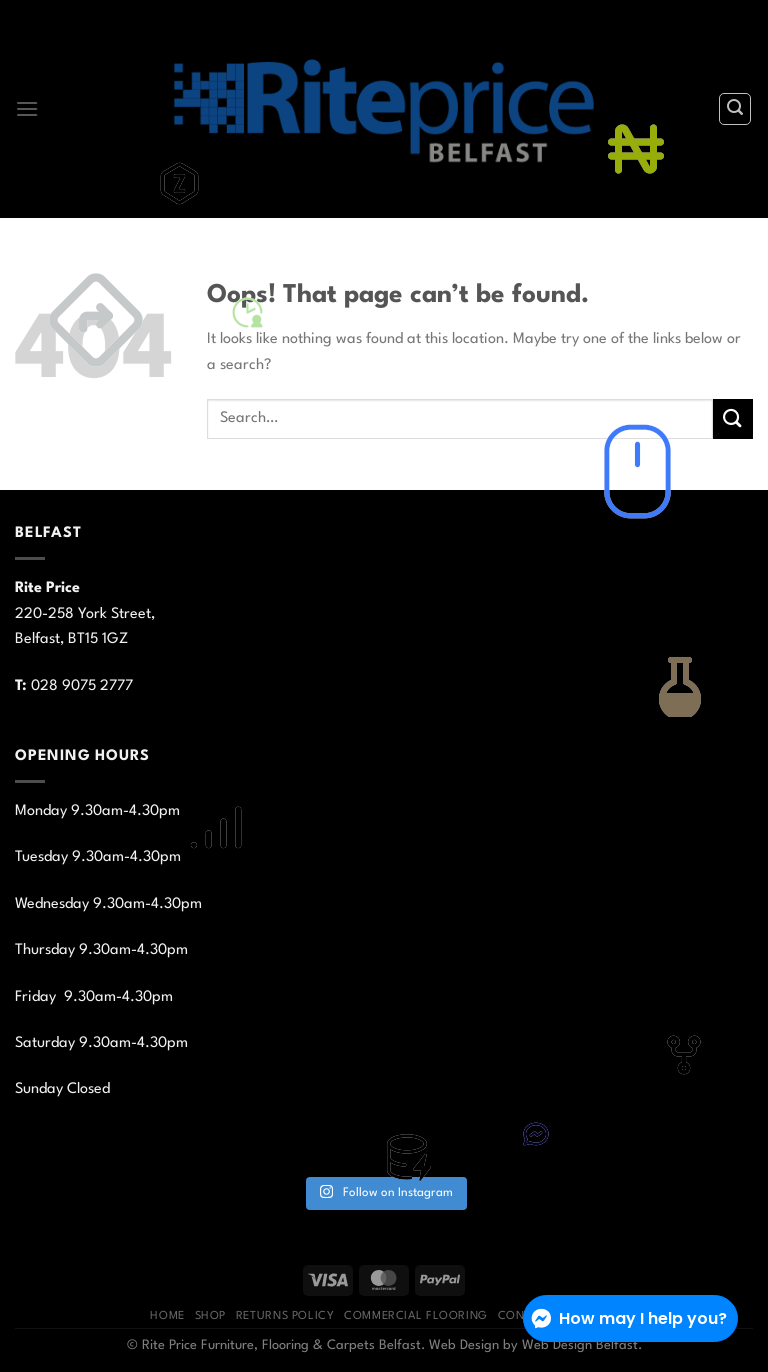 This screenshot has height=1372, width=768. Describe the element at coordinates (247, 312) in the screenshot. I see `view user activity history` at that location.